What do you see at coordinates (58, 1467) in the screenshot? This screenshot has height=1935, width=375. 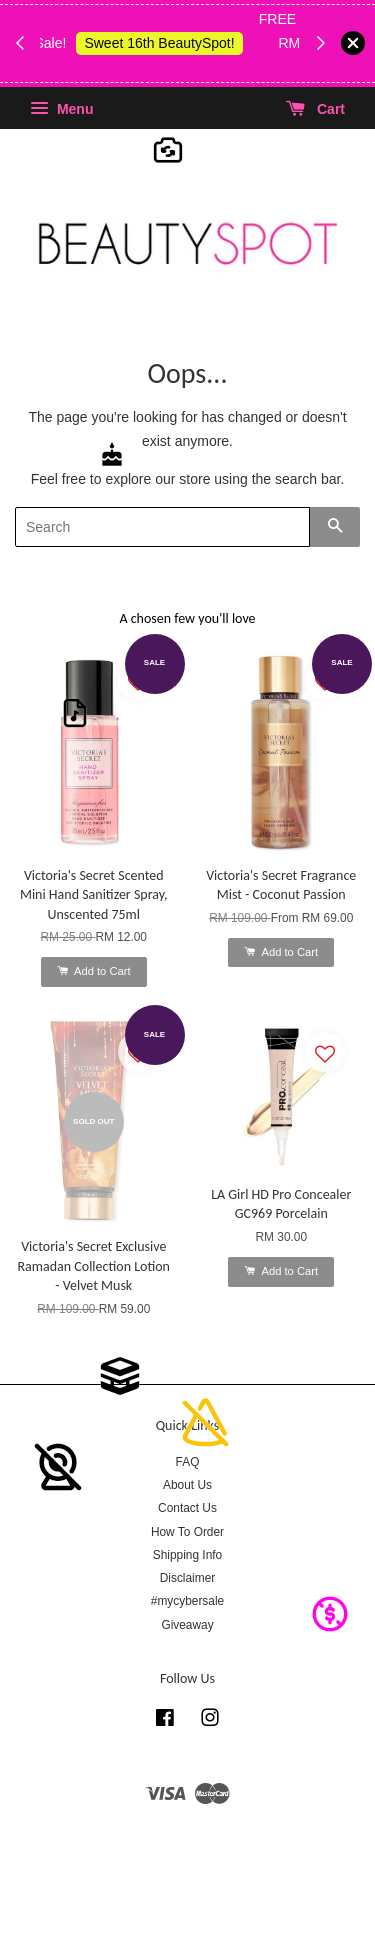 I see `disable webcam` at bounding box center [58, 1467].